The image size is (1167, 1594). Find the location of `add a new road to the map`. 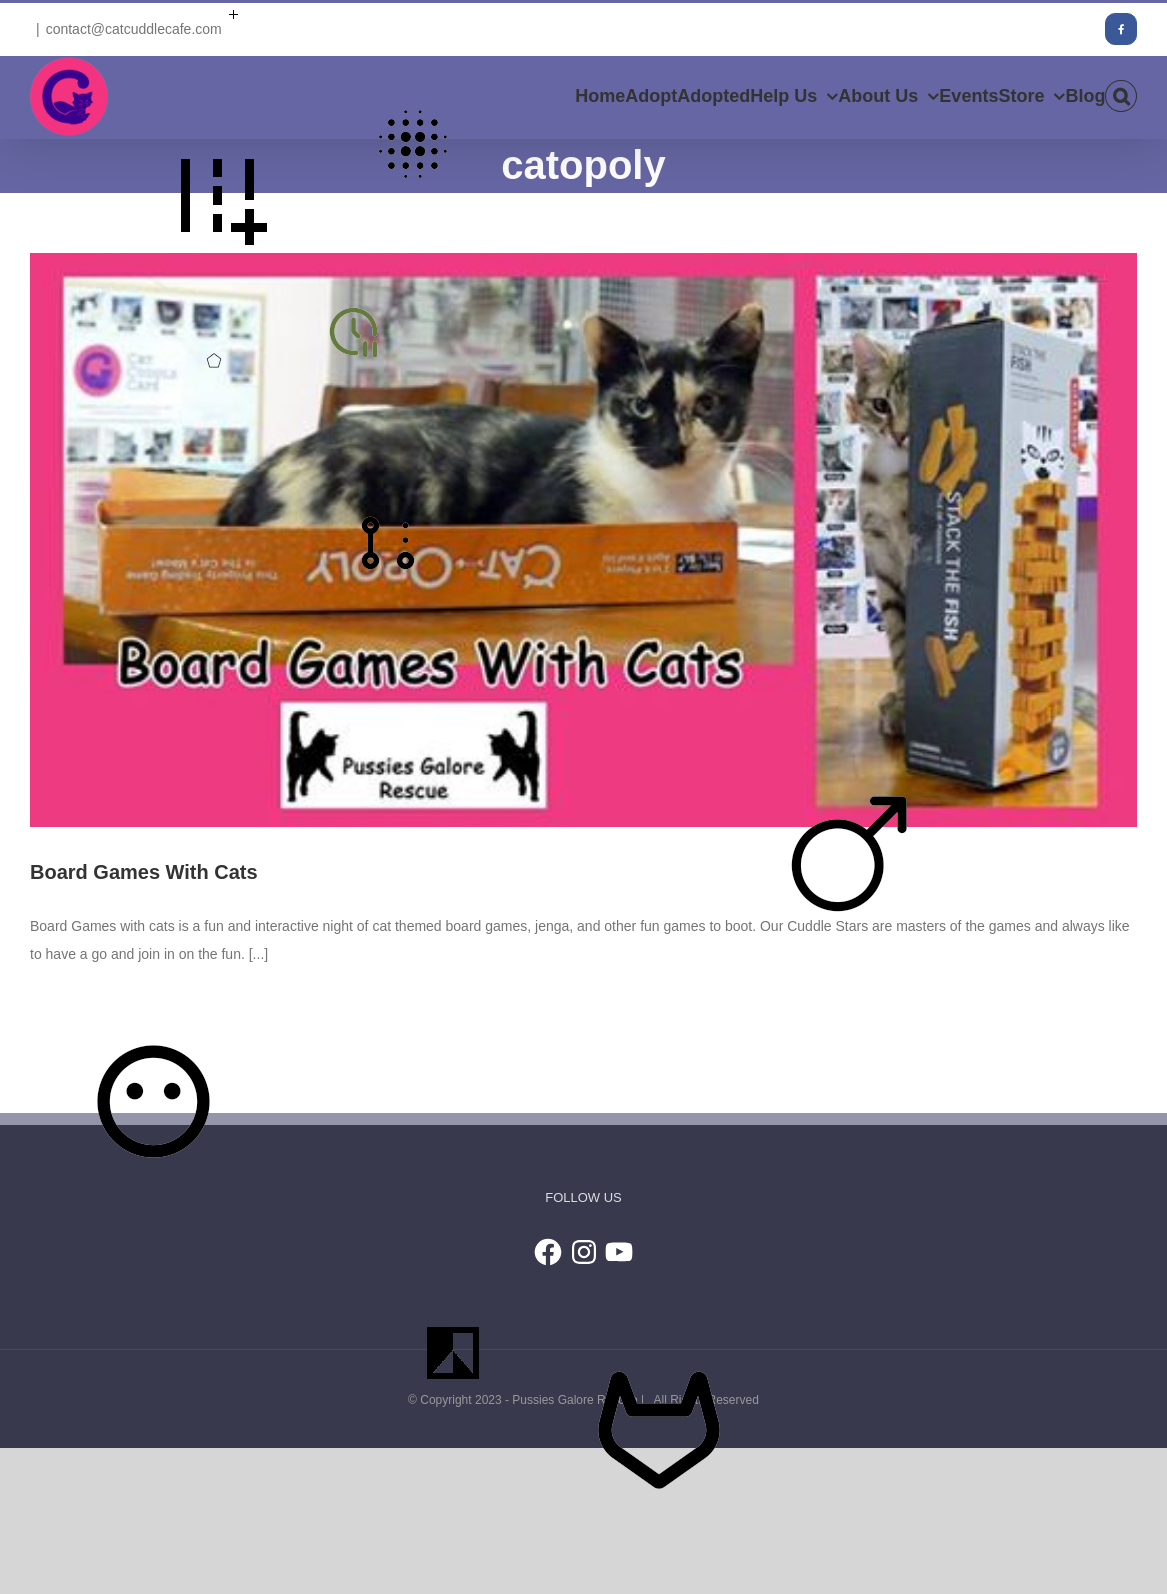

add a new road to the map is located at coordinates (217, 195).